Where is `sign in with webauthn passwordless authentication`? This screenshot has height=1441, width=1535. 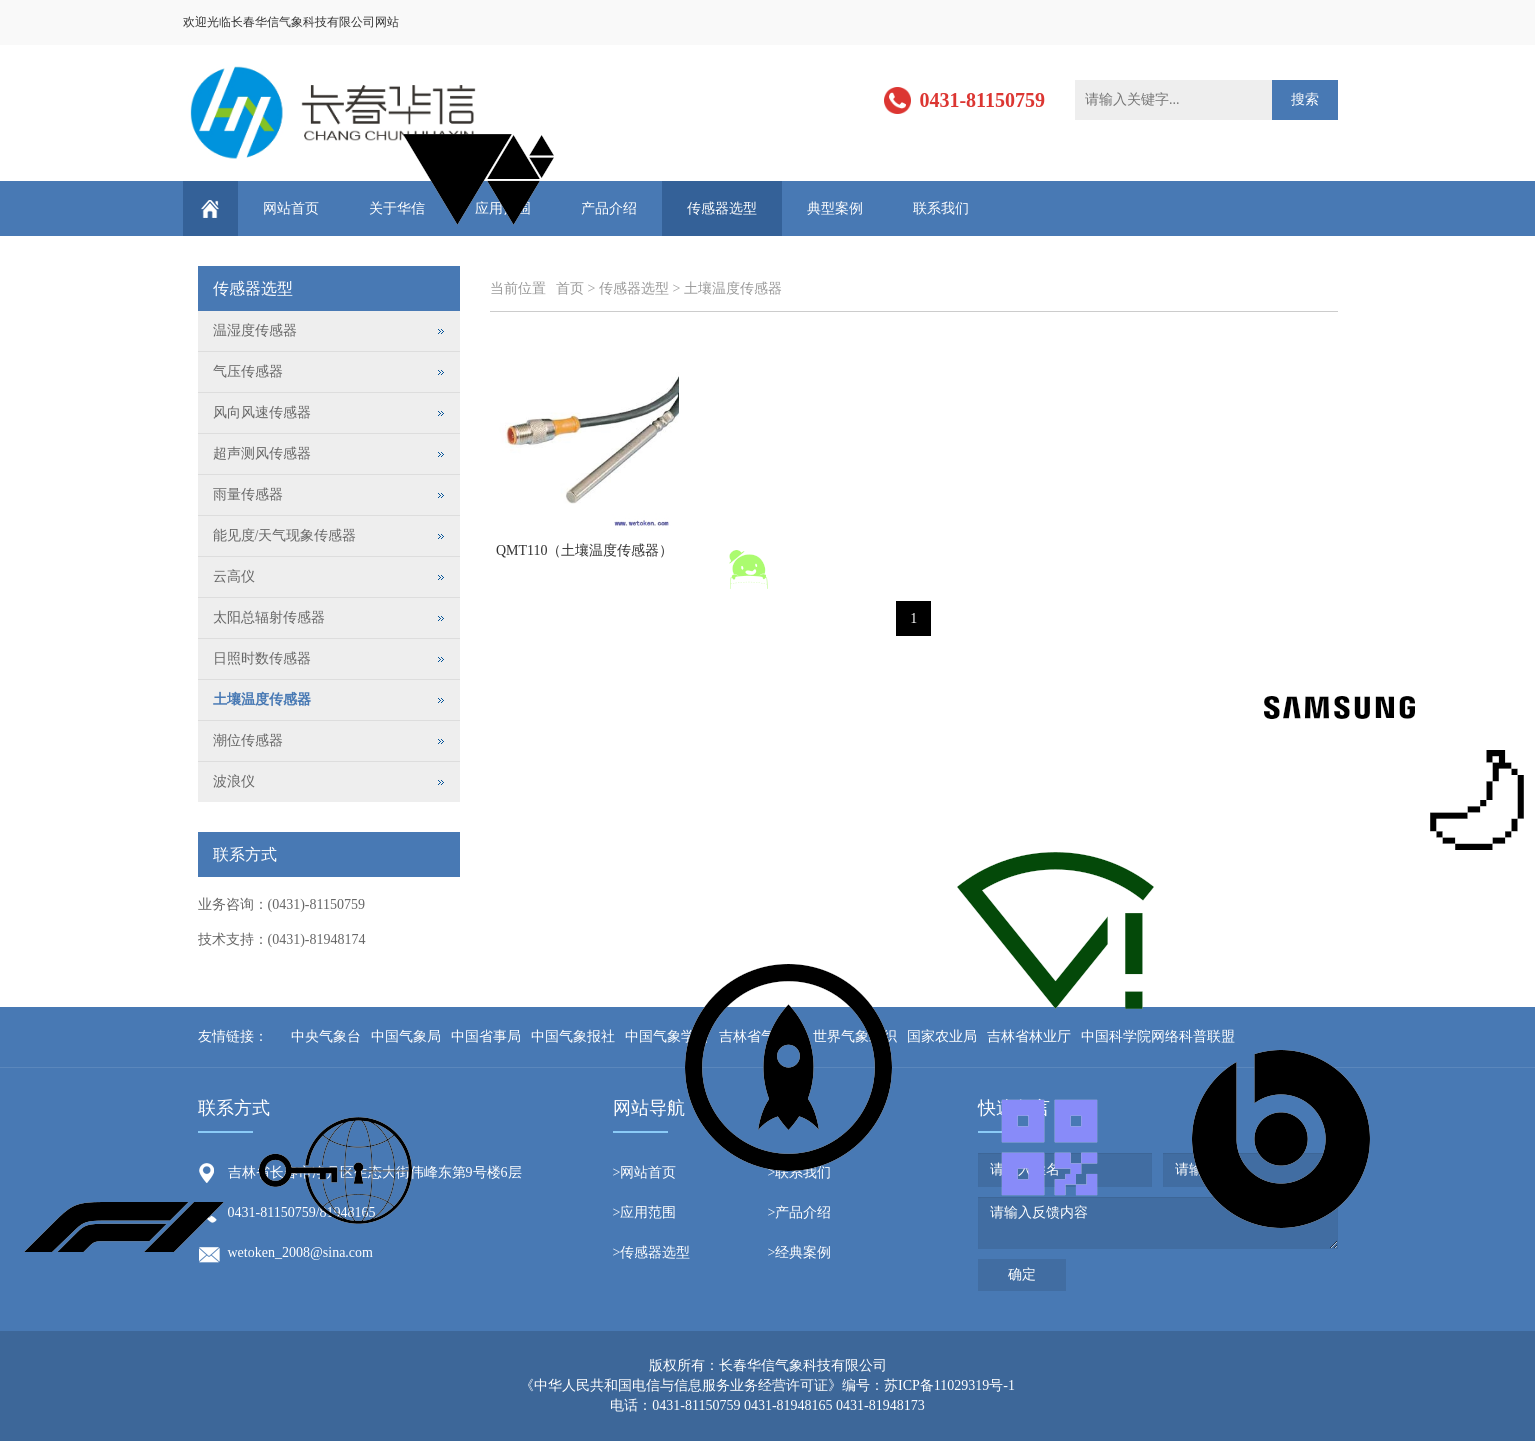
sign in with webauthn passwordless authentication is located at coordinates (335, 1170).